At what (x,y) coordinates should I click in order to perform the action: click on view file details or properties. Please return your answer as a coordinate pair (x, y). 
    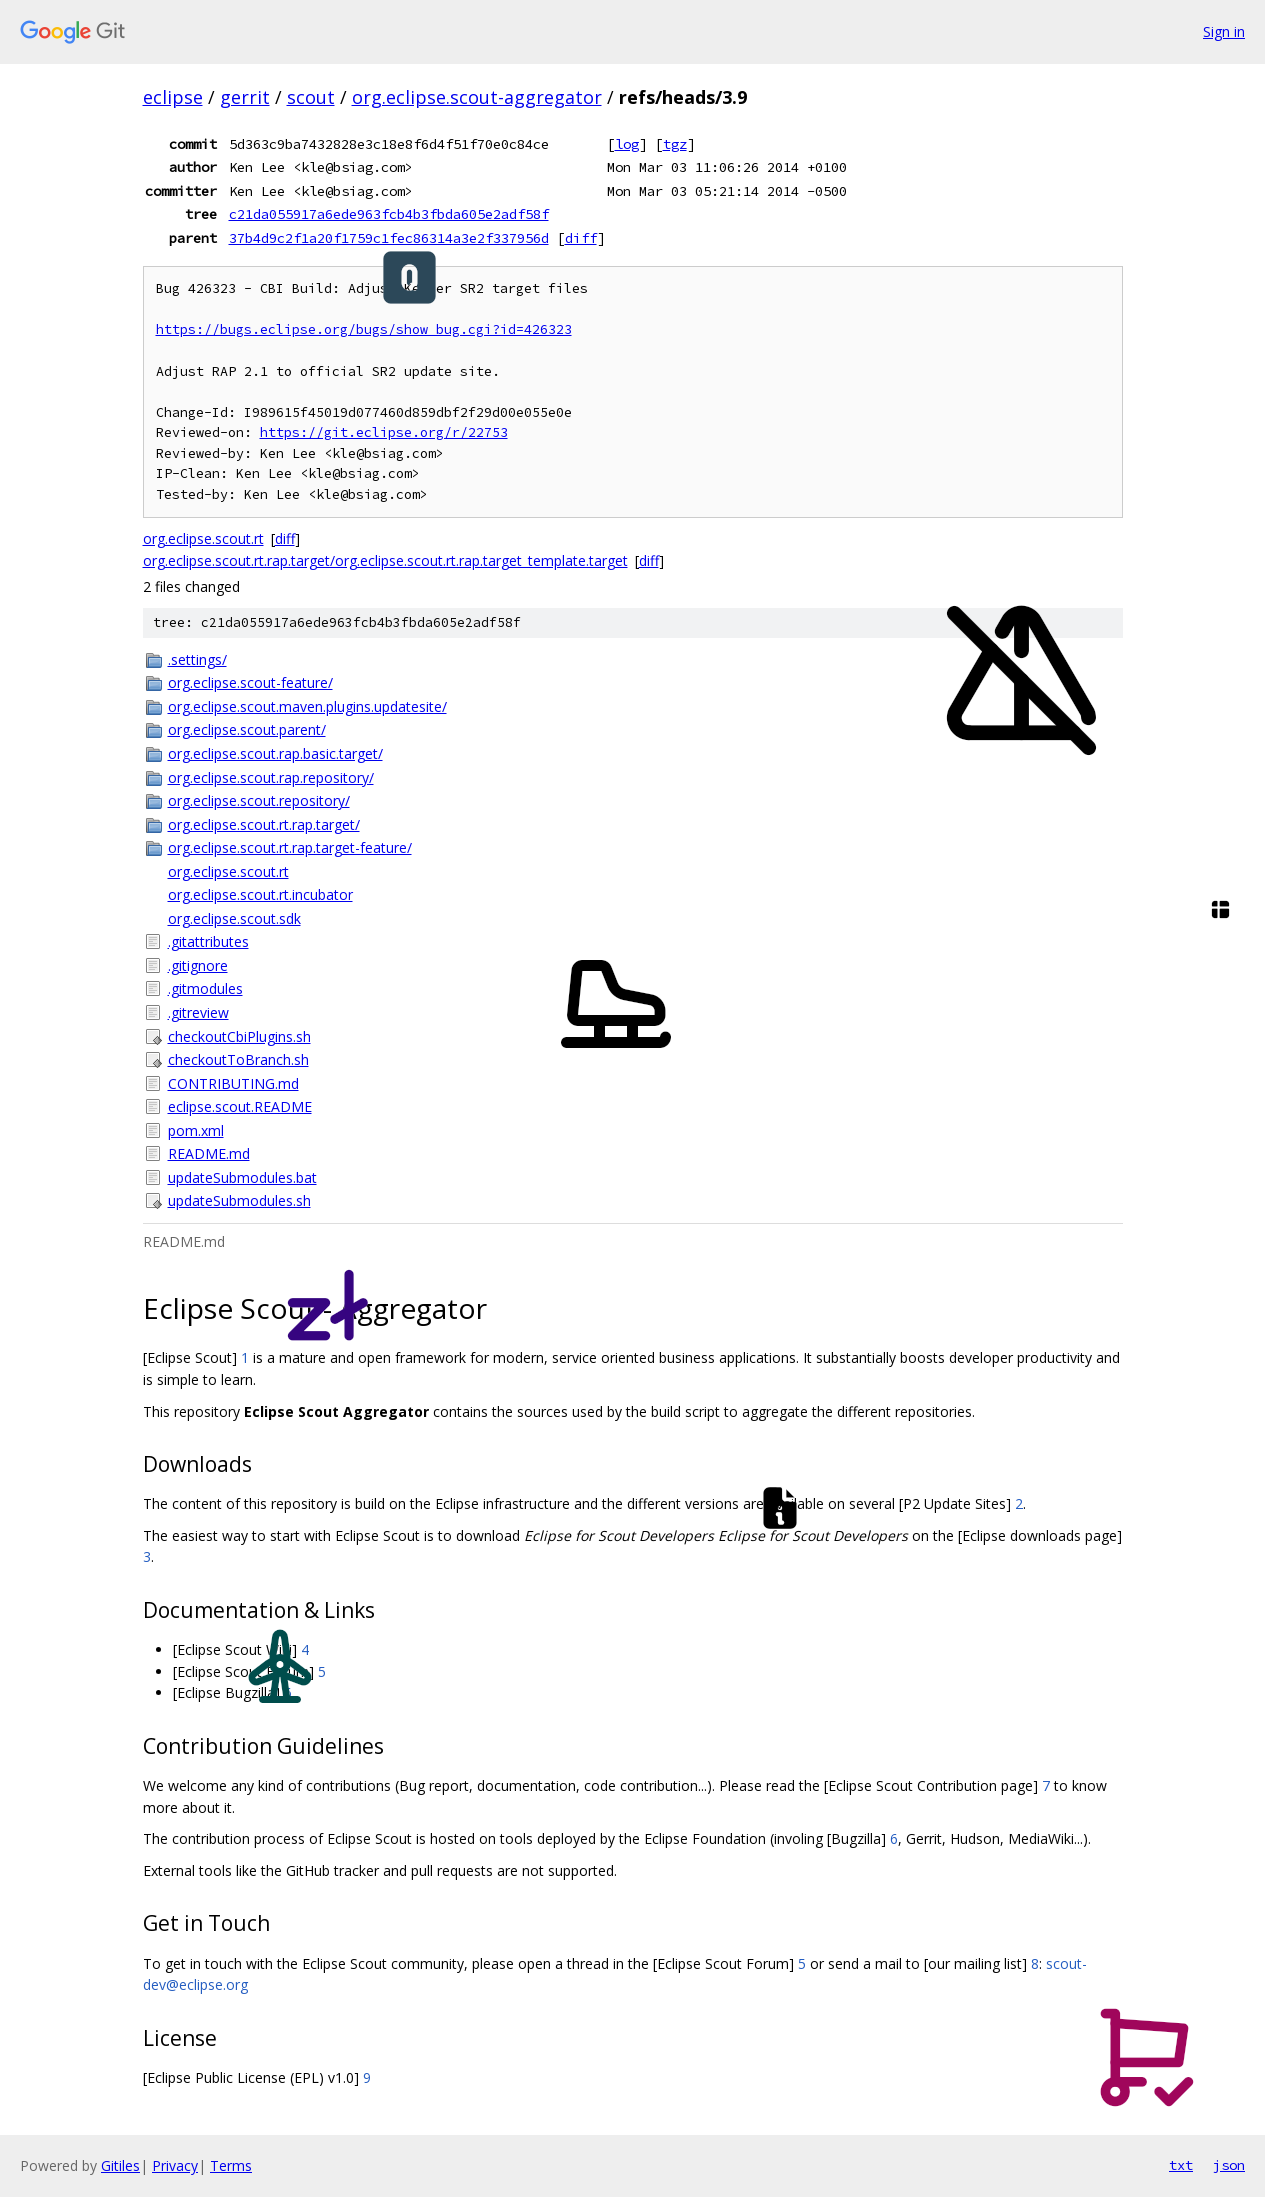
    Looking at the image, I should click on (780, 1508).